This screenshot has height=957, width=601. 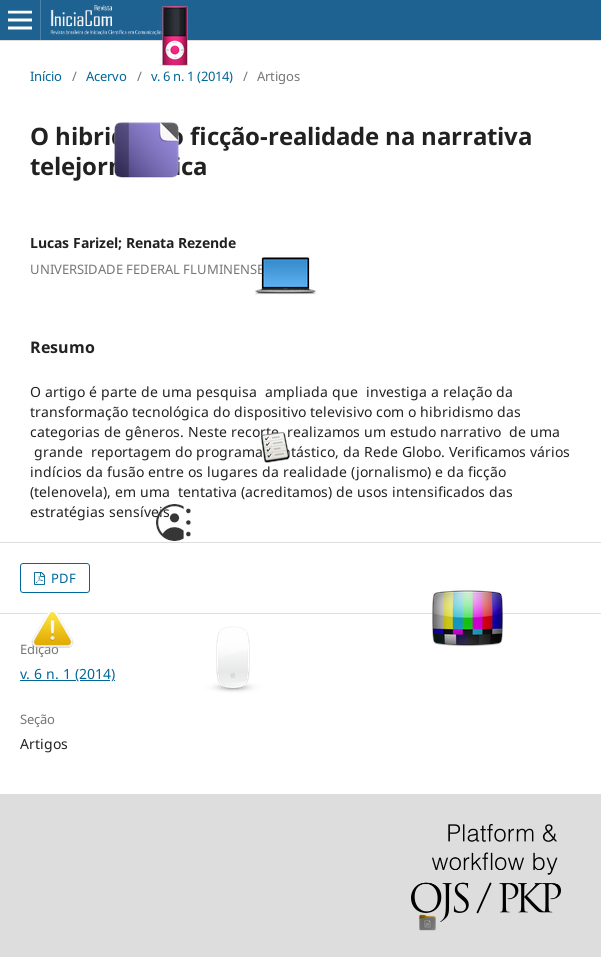 I want to click on macbook pro device identifier in system settings, so click(x=285, y=270).